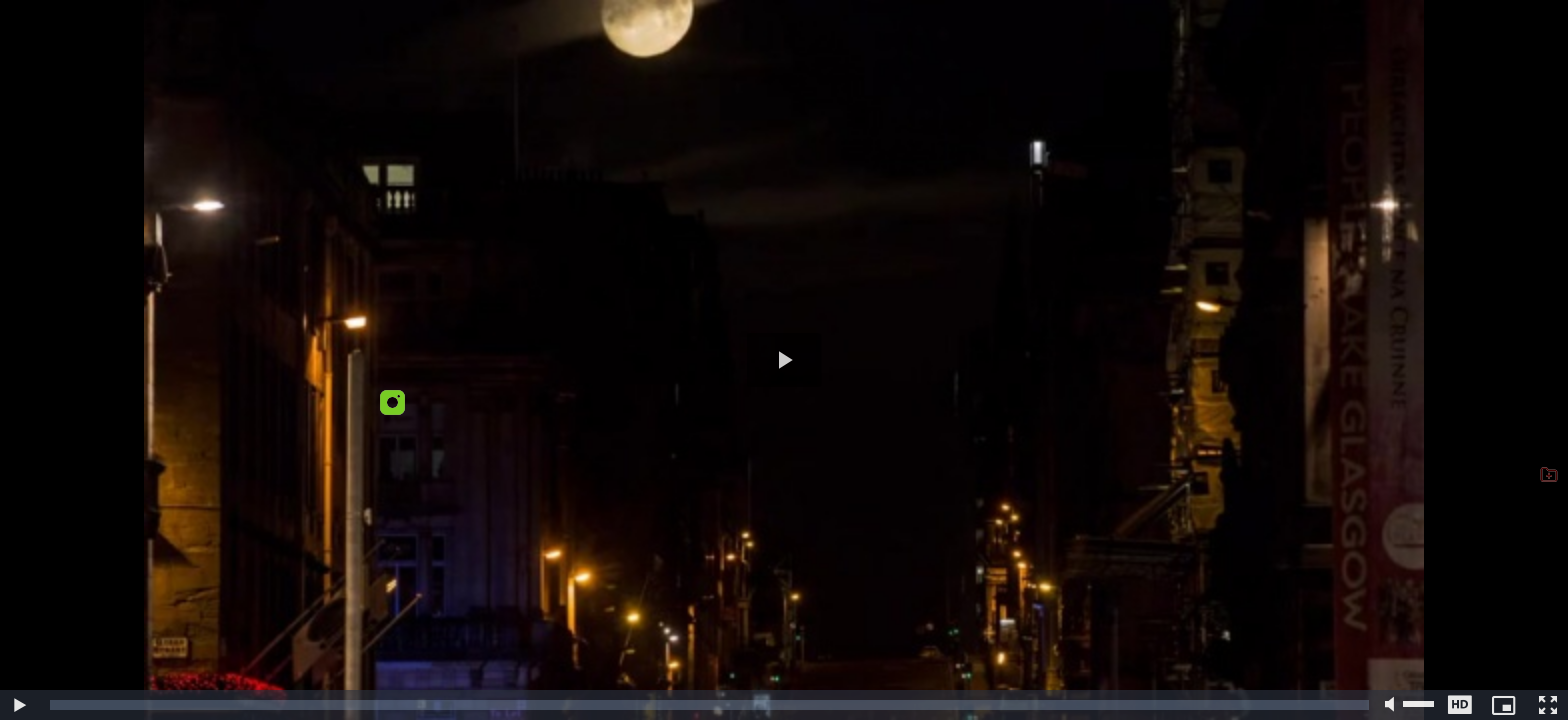 Image resolution: width=1568 pixels, height=720 pixels. Describe the element at coordinates (392, 402) in the screenshot. I see `open instagram app` at that location.